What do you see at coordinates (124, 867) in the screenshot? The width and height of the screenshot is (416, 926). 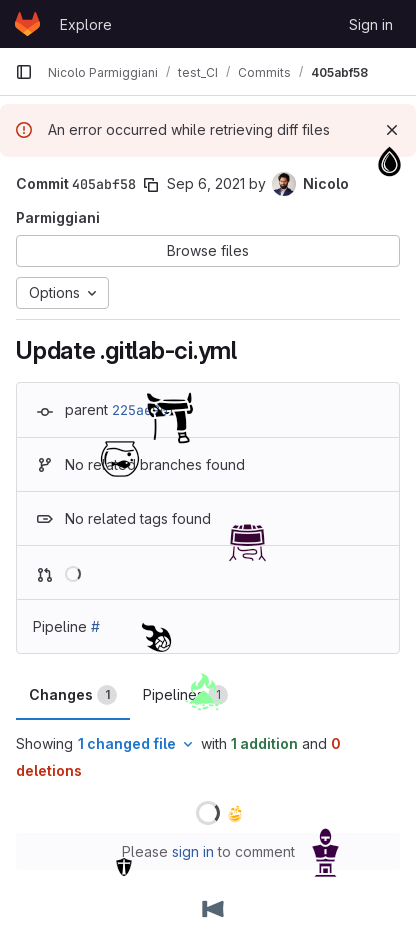 I see `select knight or crusader class` at bounding box center [124, 867].